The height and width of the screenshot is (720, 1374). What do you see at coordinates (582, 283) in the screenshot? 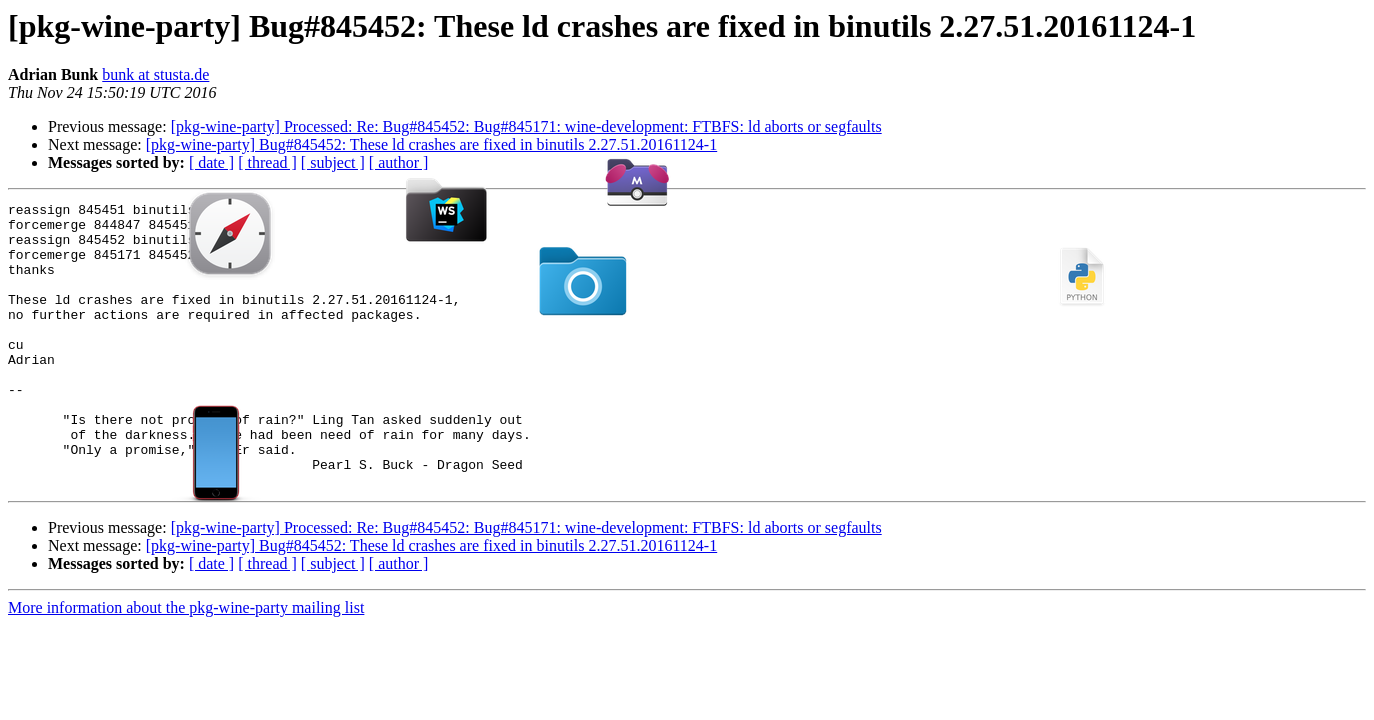
I see `open cortana-related files folder` at bounding box center [582, 283].